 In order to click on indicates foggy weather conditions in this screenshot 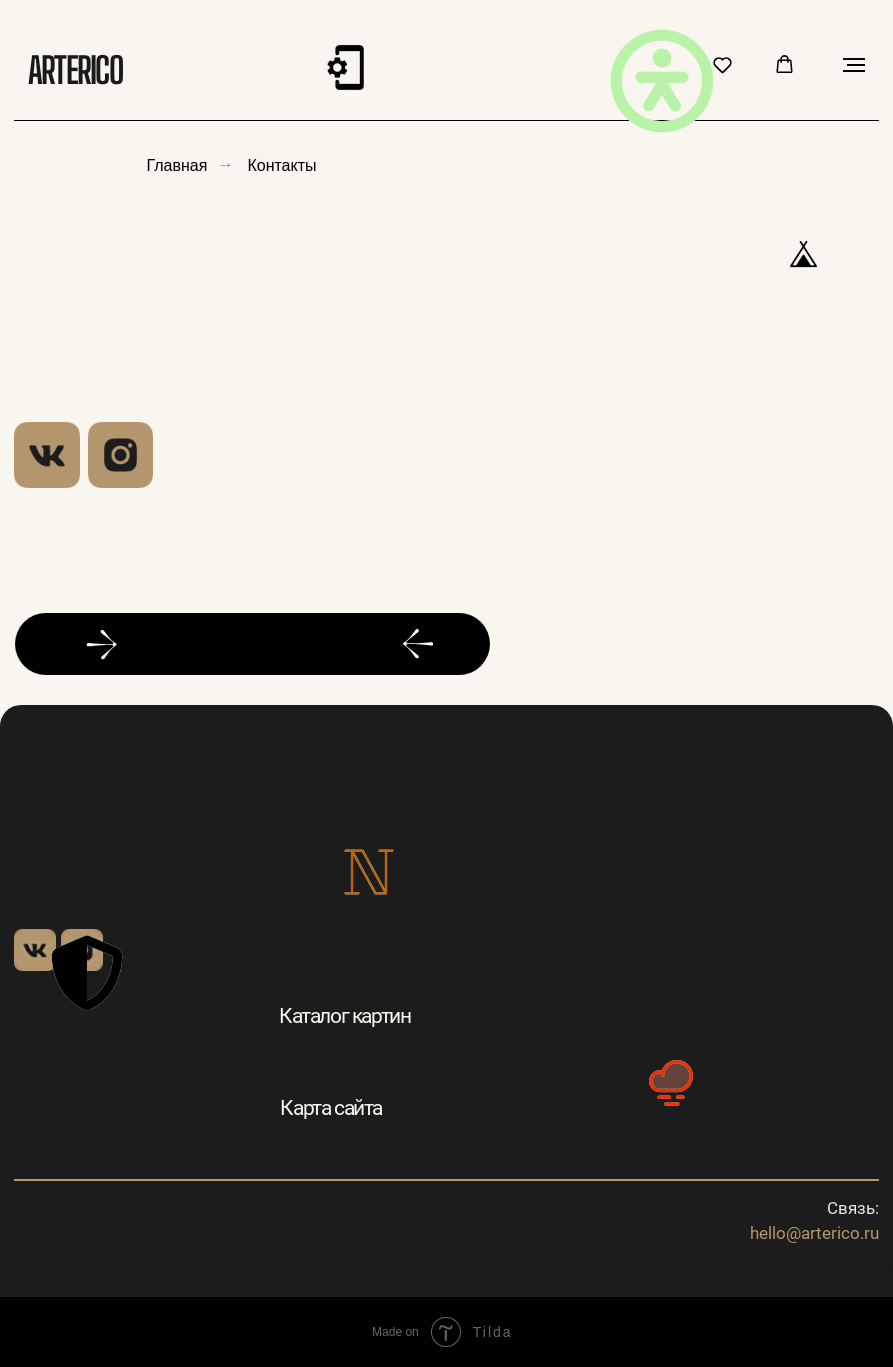, I will do `click(671, 1082)`.